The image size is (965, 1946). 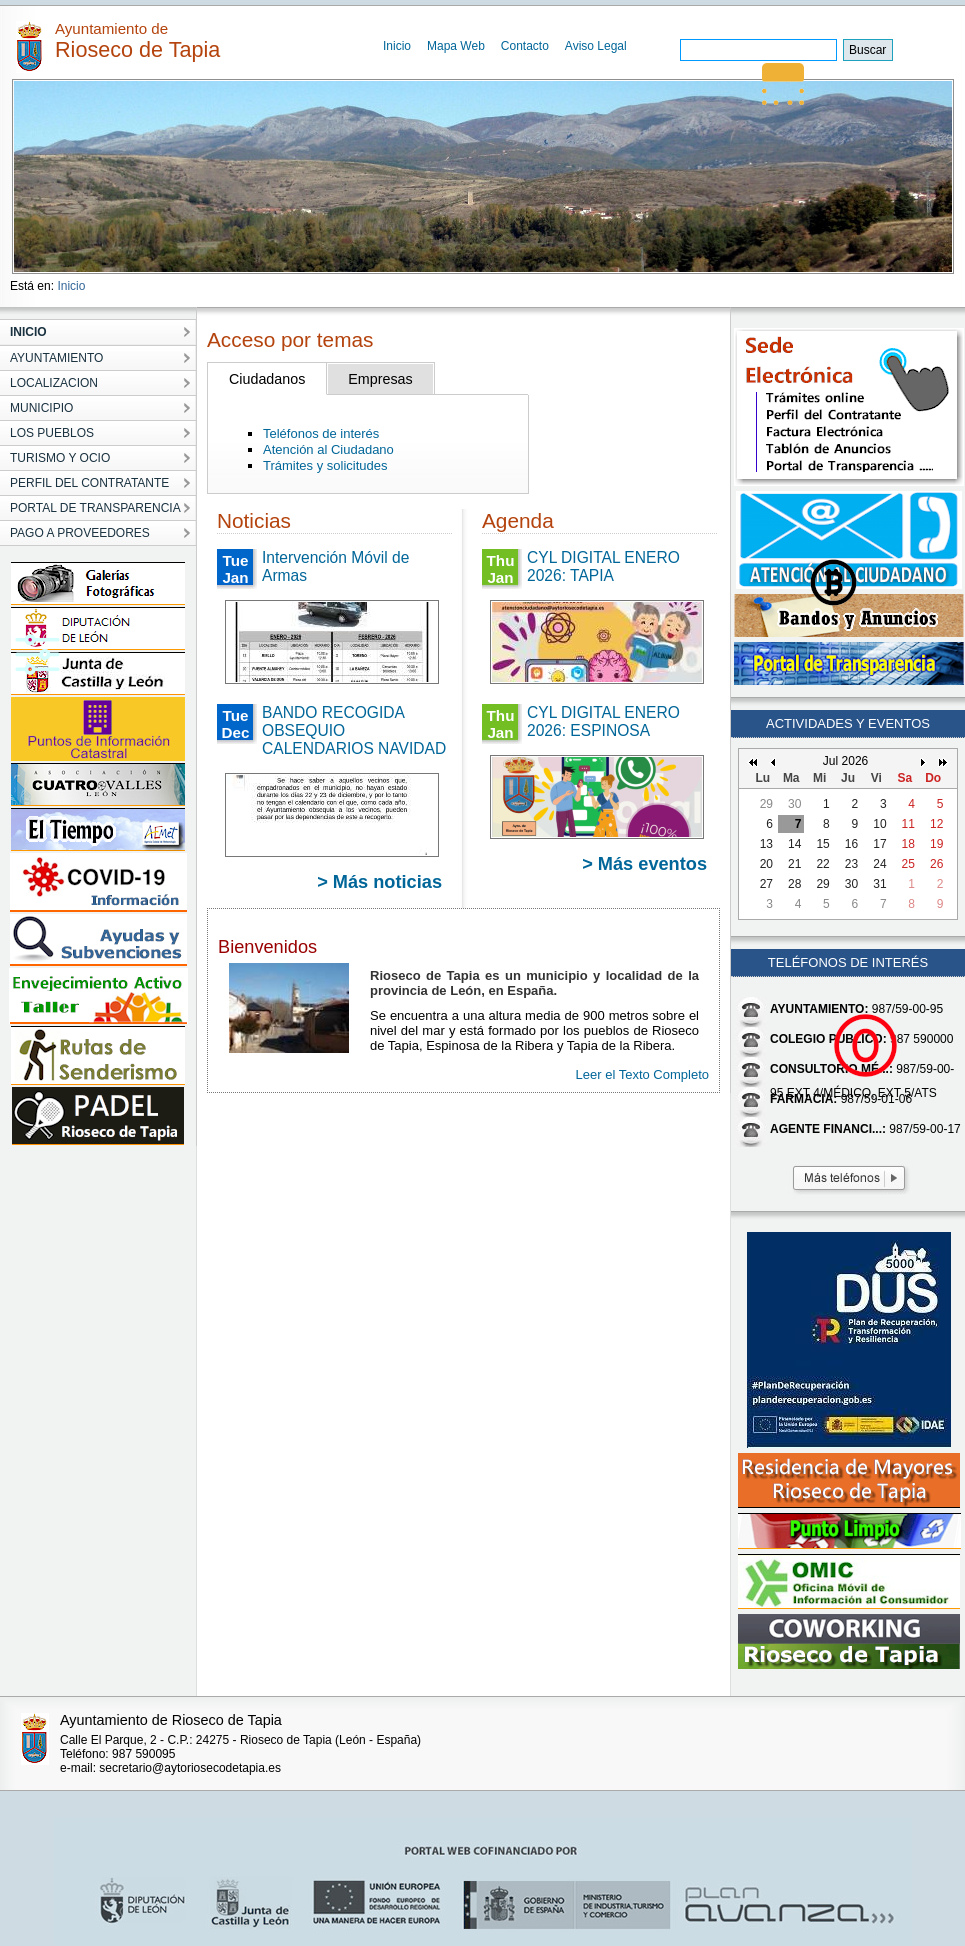 I want to click on indicates zero items or notifications, so click(x=865, y=1045).